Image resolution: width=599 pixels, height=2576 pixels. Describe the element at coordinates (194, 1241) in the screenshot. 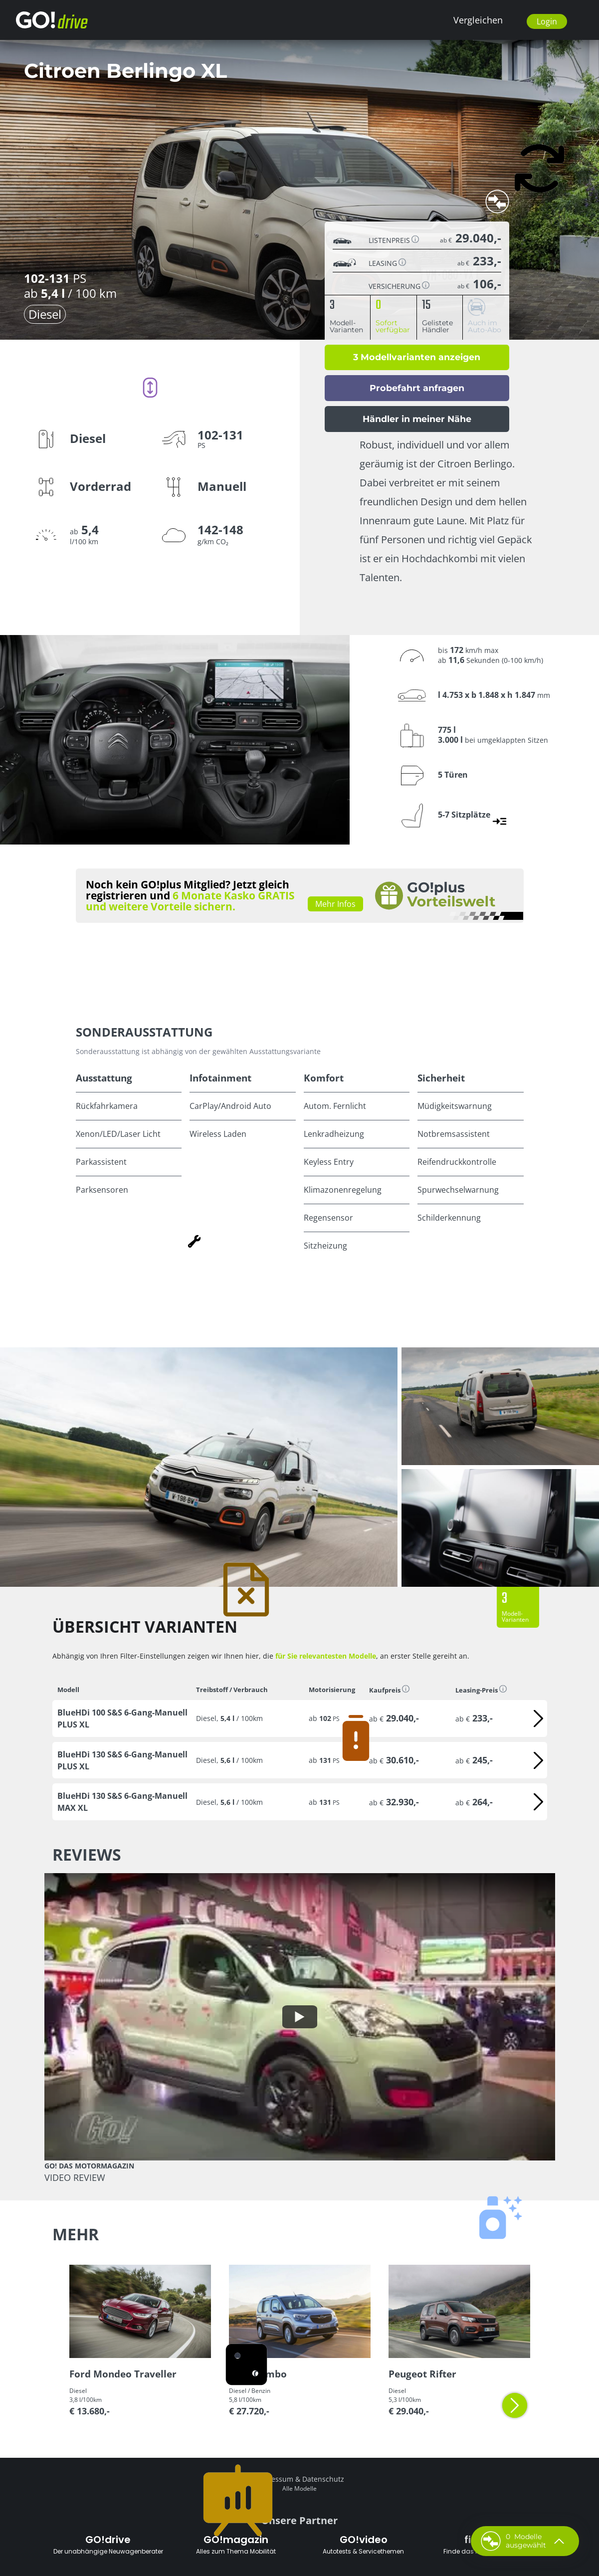

I see `access settings or preferences` at that location.